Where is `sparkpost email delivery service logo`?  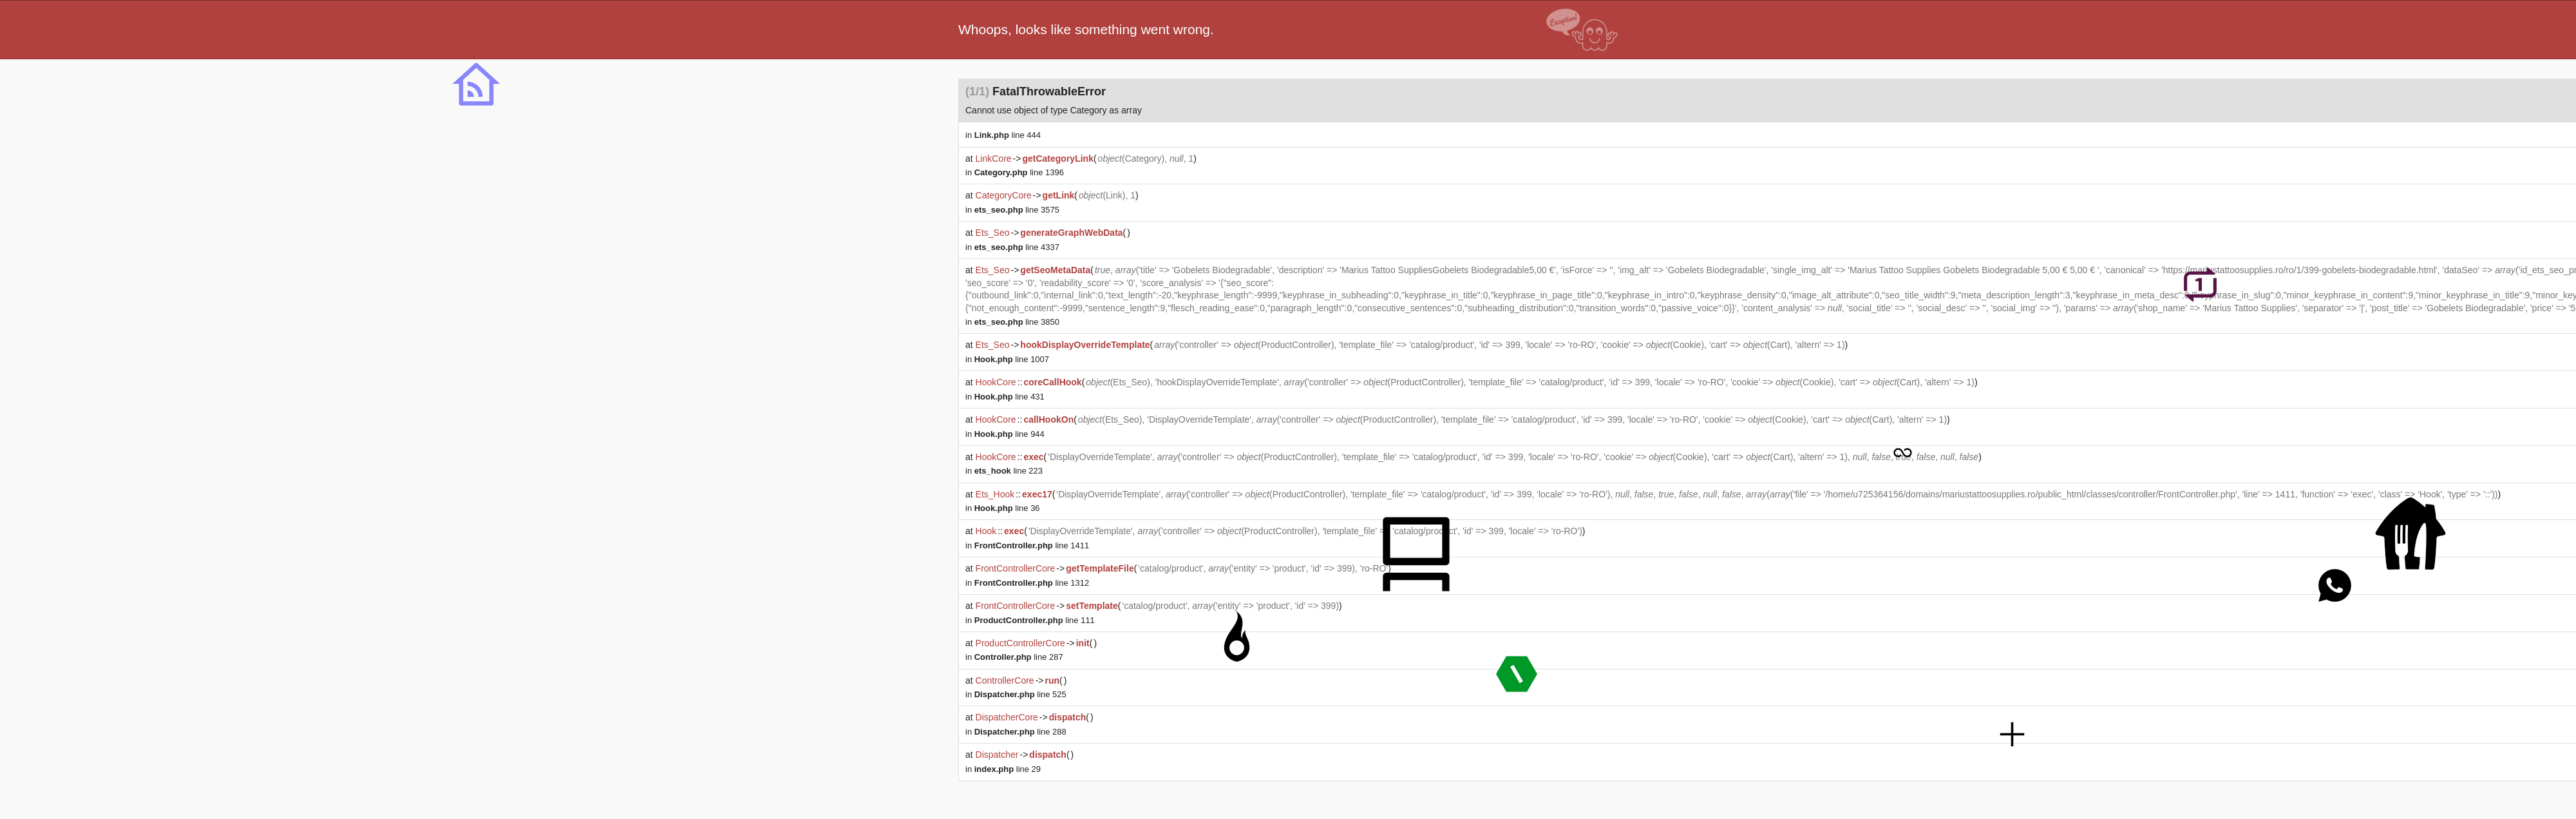
sparkpost email delivery service logo is located at coordinates (1236, 636).